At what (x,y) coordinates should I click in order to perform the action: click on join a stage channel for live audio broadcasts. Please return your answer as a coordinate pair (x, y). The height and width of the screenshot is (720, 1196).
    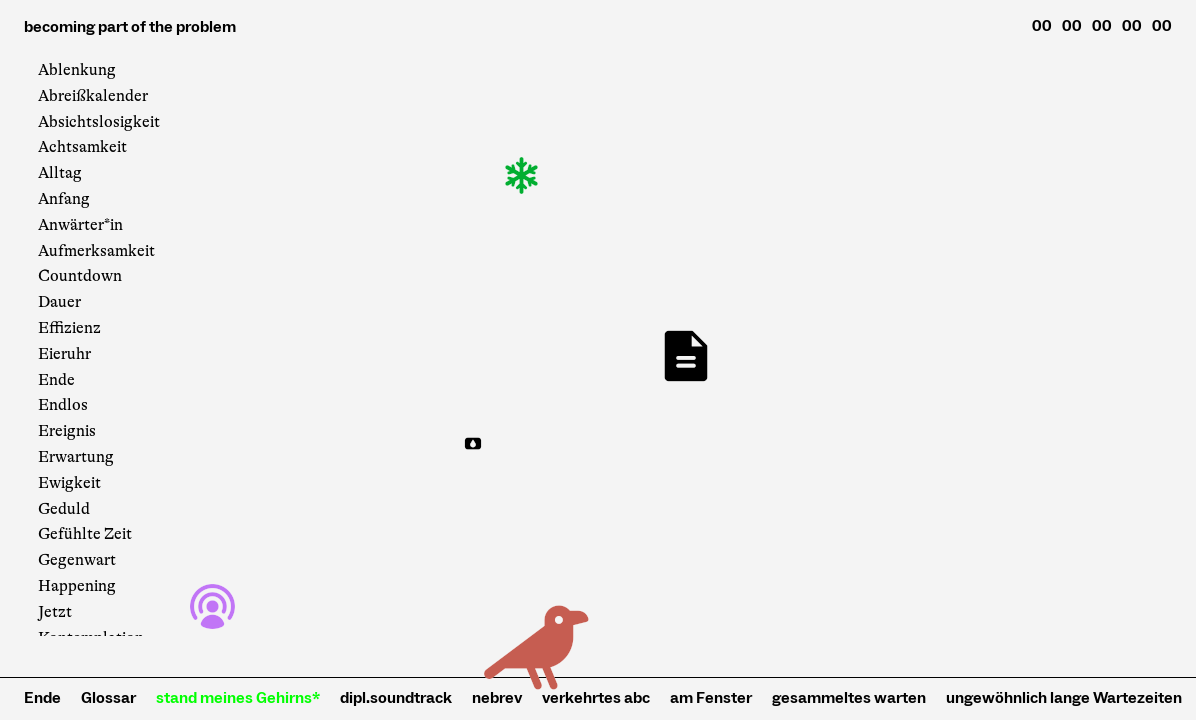
    Looking at the image, I should click on (212, 606).